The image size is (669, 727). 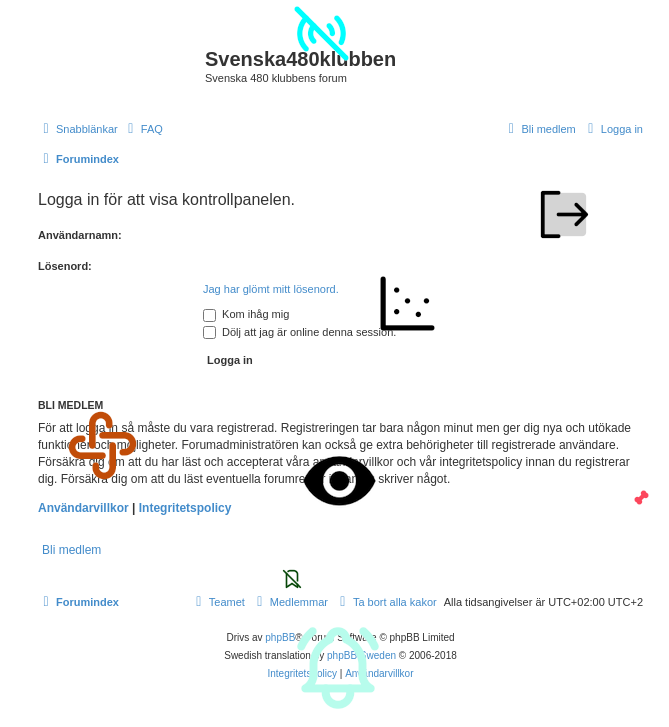 What do you see at coordinates (339, 482) in the screenshot?
I see `toggle visibility of an item or element` at bounding box center [339, 482].